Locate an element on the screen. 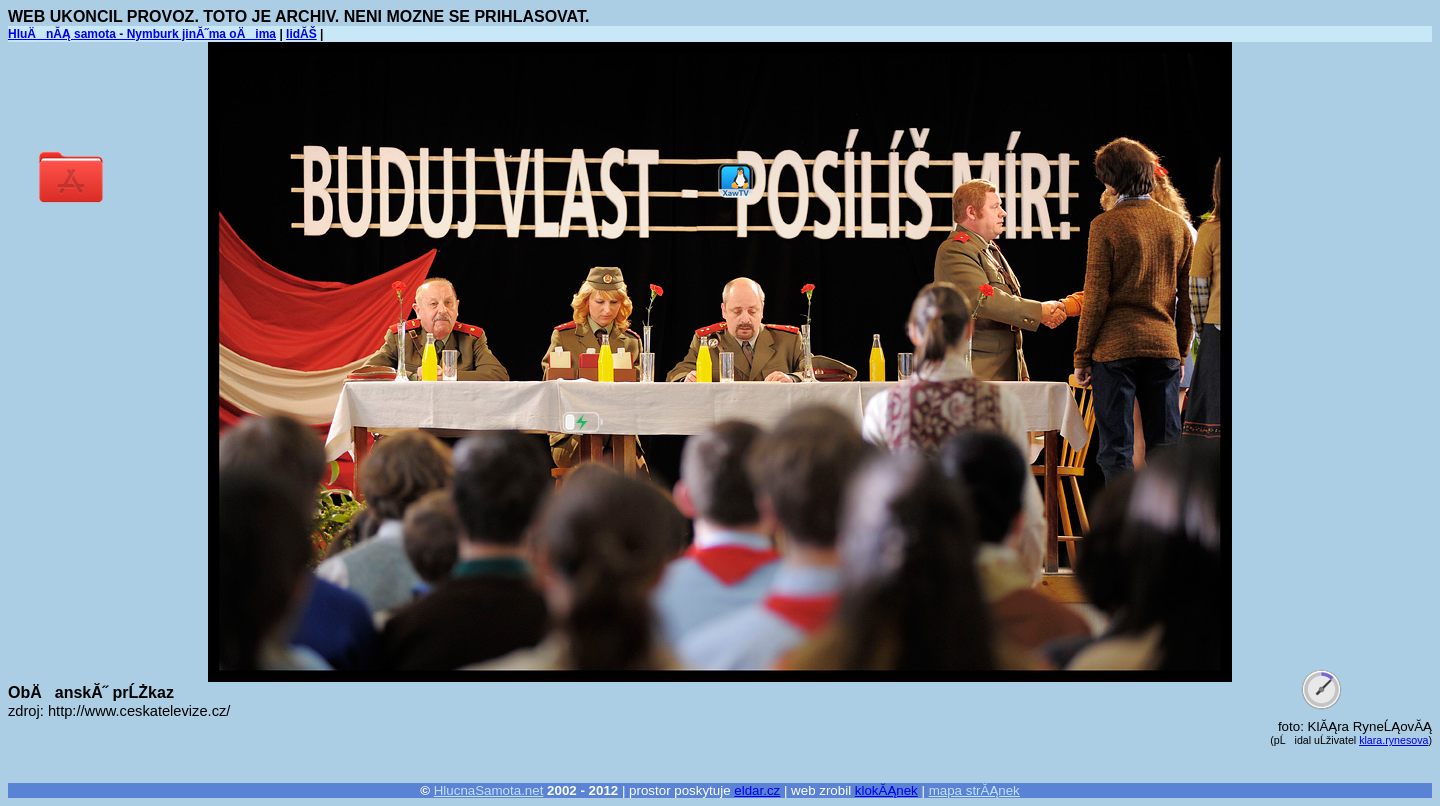 The image size is (1440, 806). indicates battery is charging at 20% capacity is located at coordinates (583, 422).